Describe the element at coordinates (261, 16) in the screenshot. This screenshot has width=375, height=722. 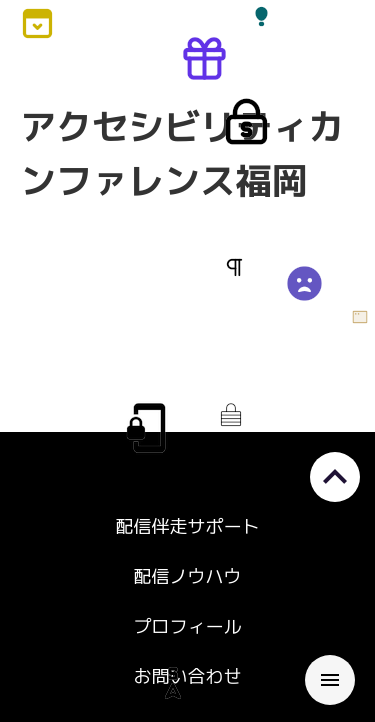
I see `access travel or adventure features` at that location.